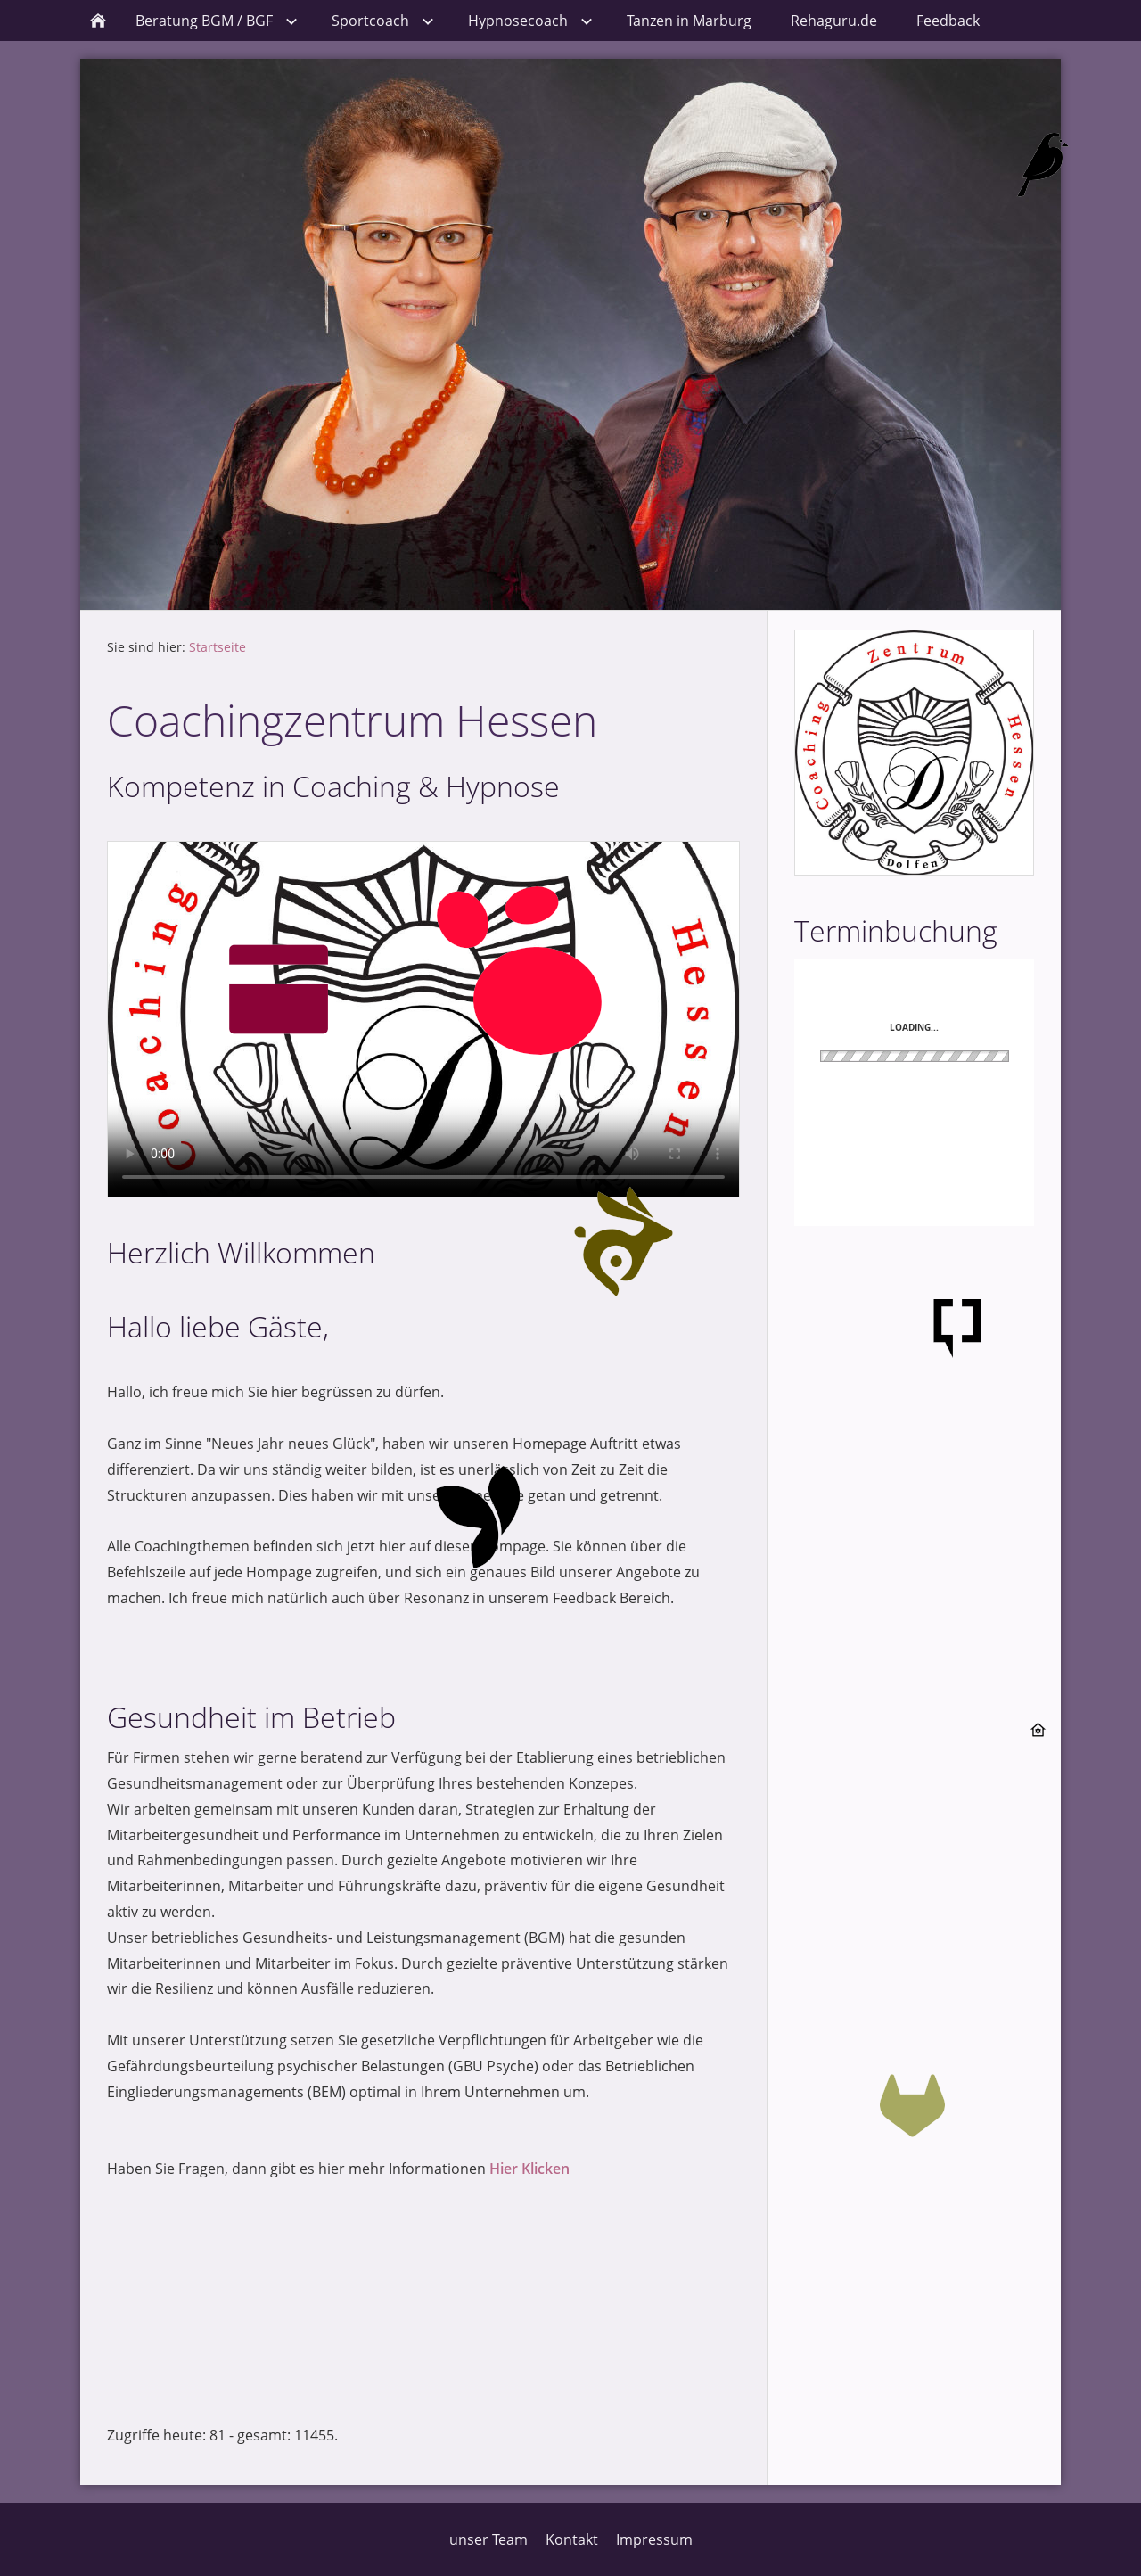 This screenshot has width=1141, height=2576. What do you see at coordinates (478, 1517) in the screenshot?
I see `yii php framework logo` at bounding box center [478, 1517].